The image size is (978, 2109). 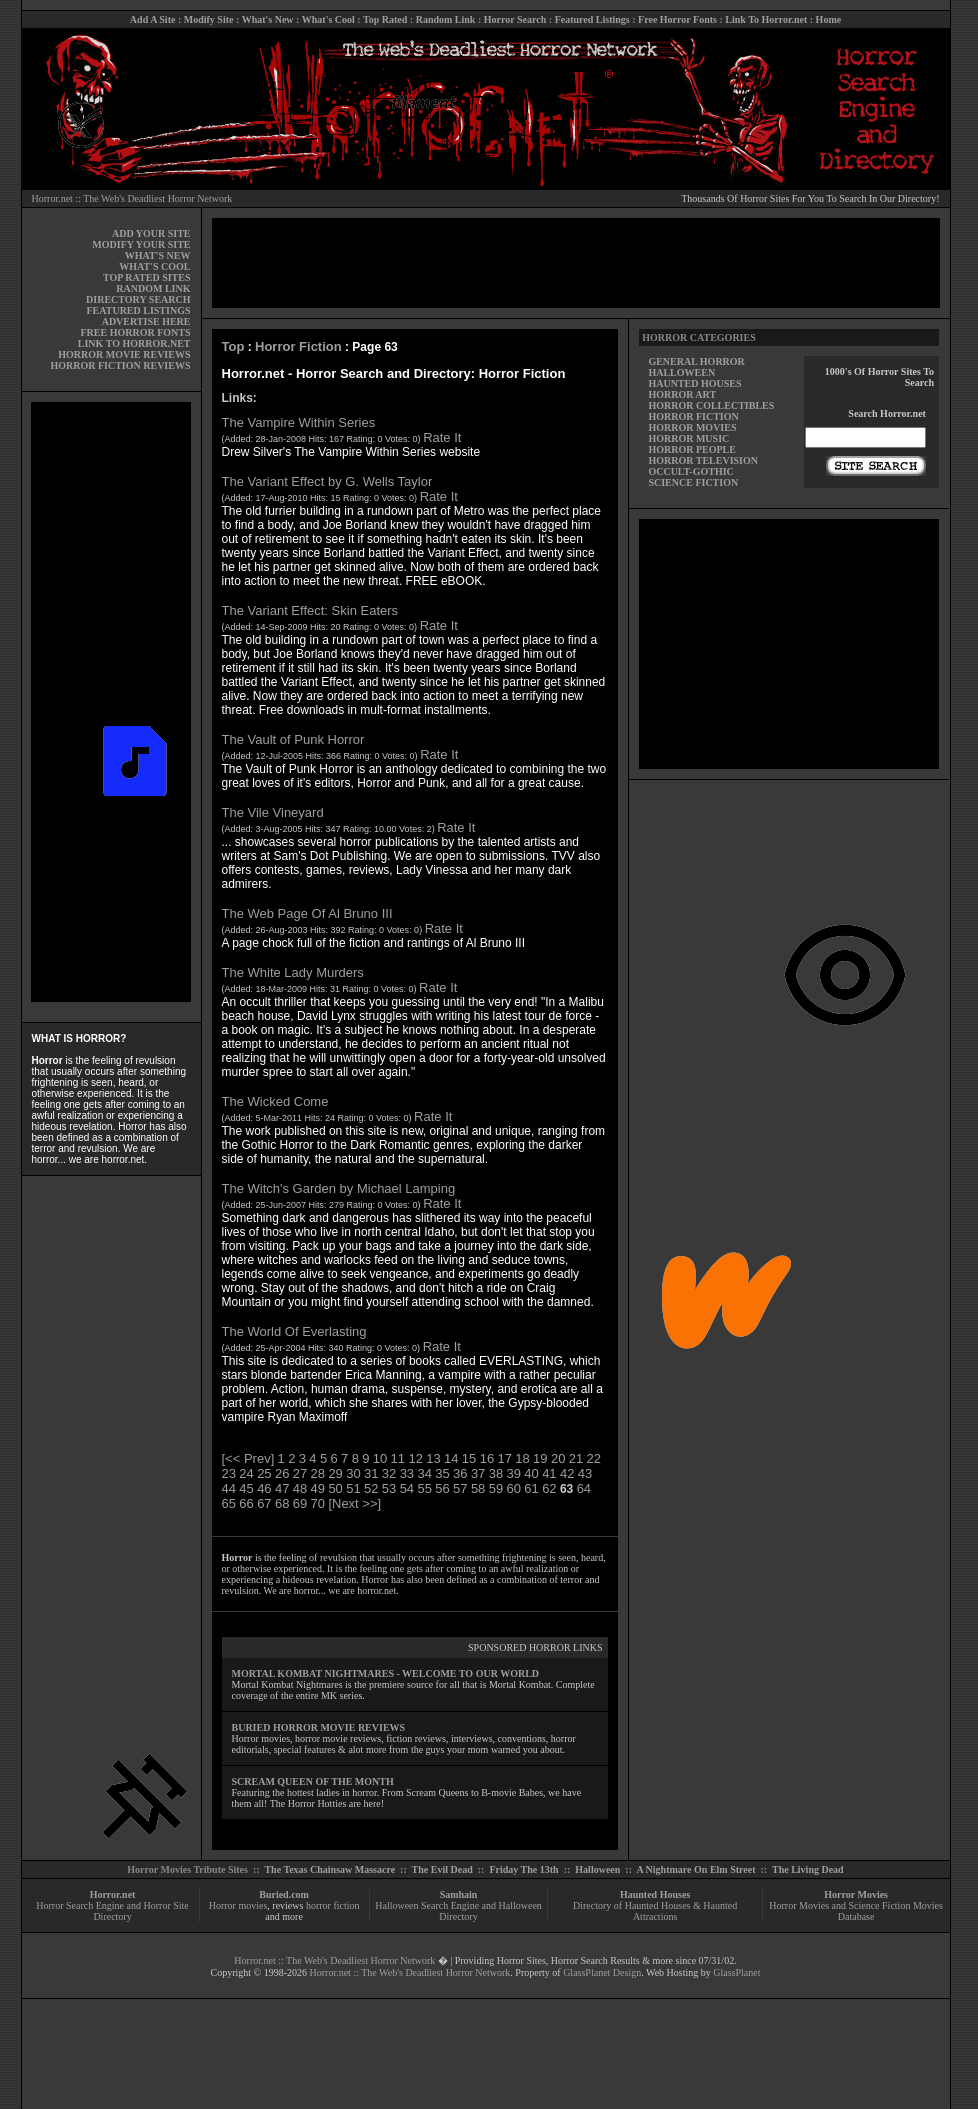 What do you see at coordinates (726, 1300) in the screenshot?
I see `open the wattpad app` at bounding box center [726, 1300].